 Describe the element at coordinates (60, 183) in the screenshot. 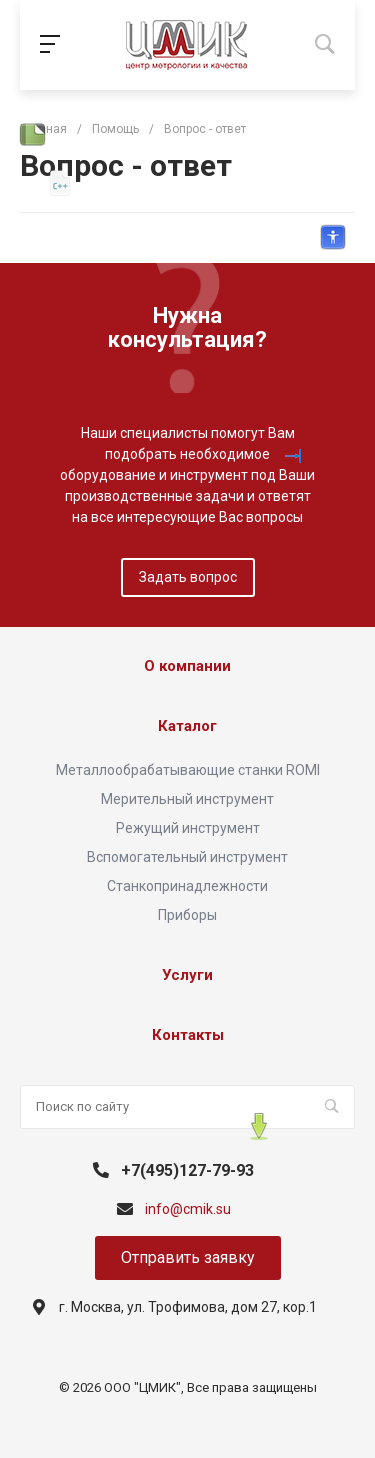

I see `a C++ source code file` at that location.